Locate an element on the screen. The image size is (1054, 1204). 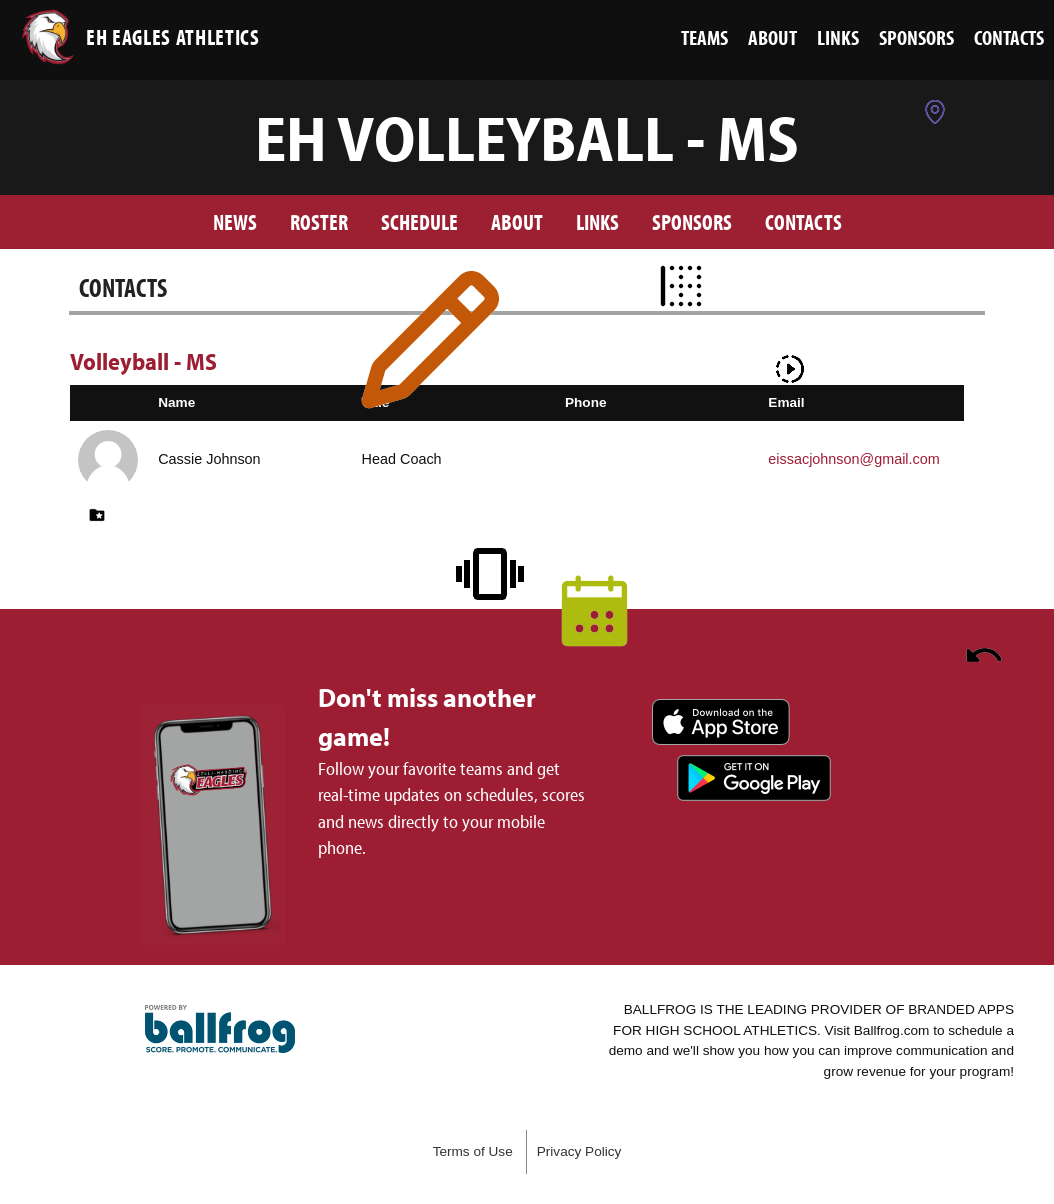
view location on map is located at coordinates (935, 112).